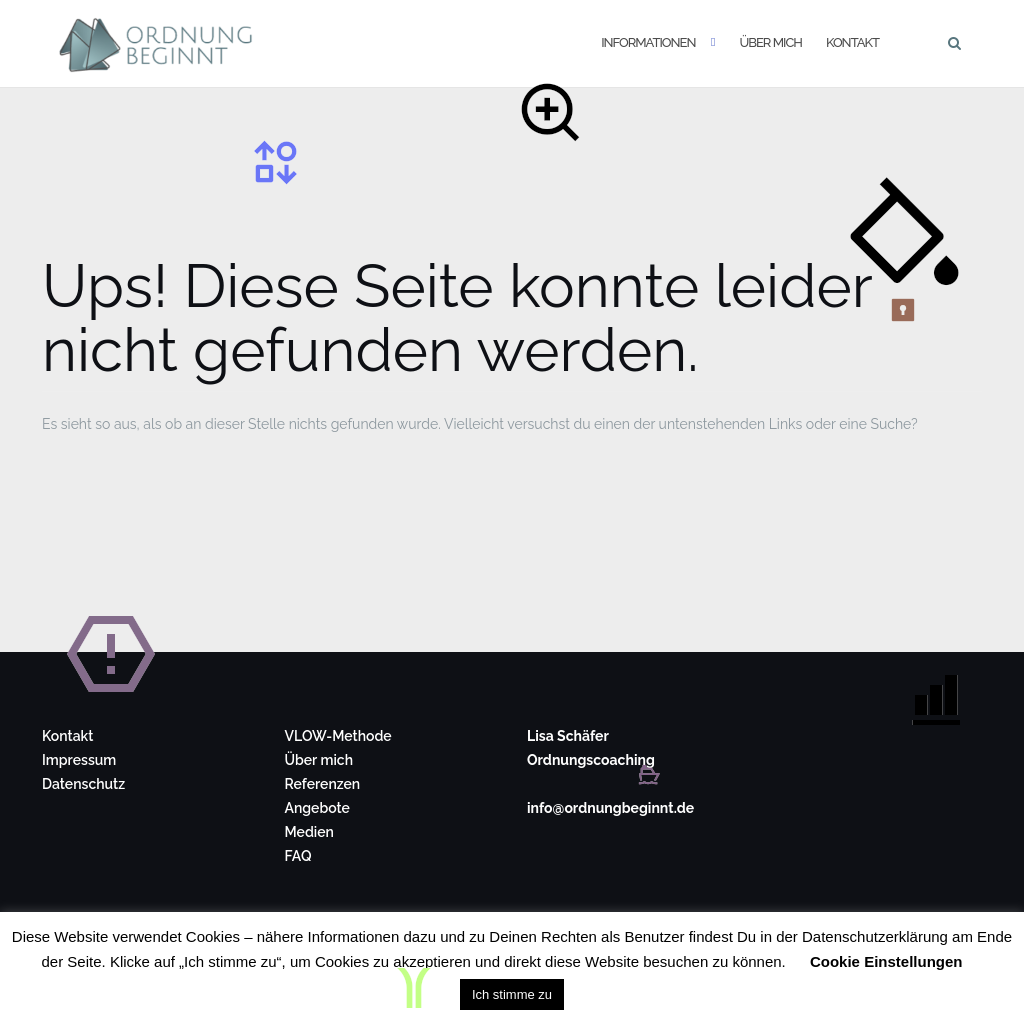  What do you see at coordinates (903, 310) in the screenshot?
I see `access smart lock controls` at bounding box center [903, 310].